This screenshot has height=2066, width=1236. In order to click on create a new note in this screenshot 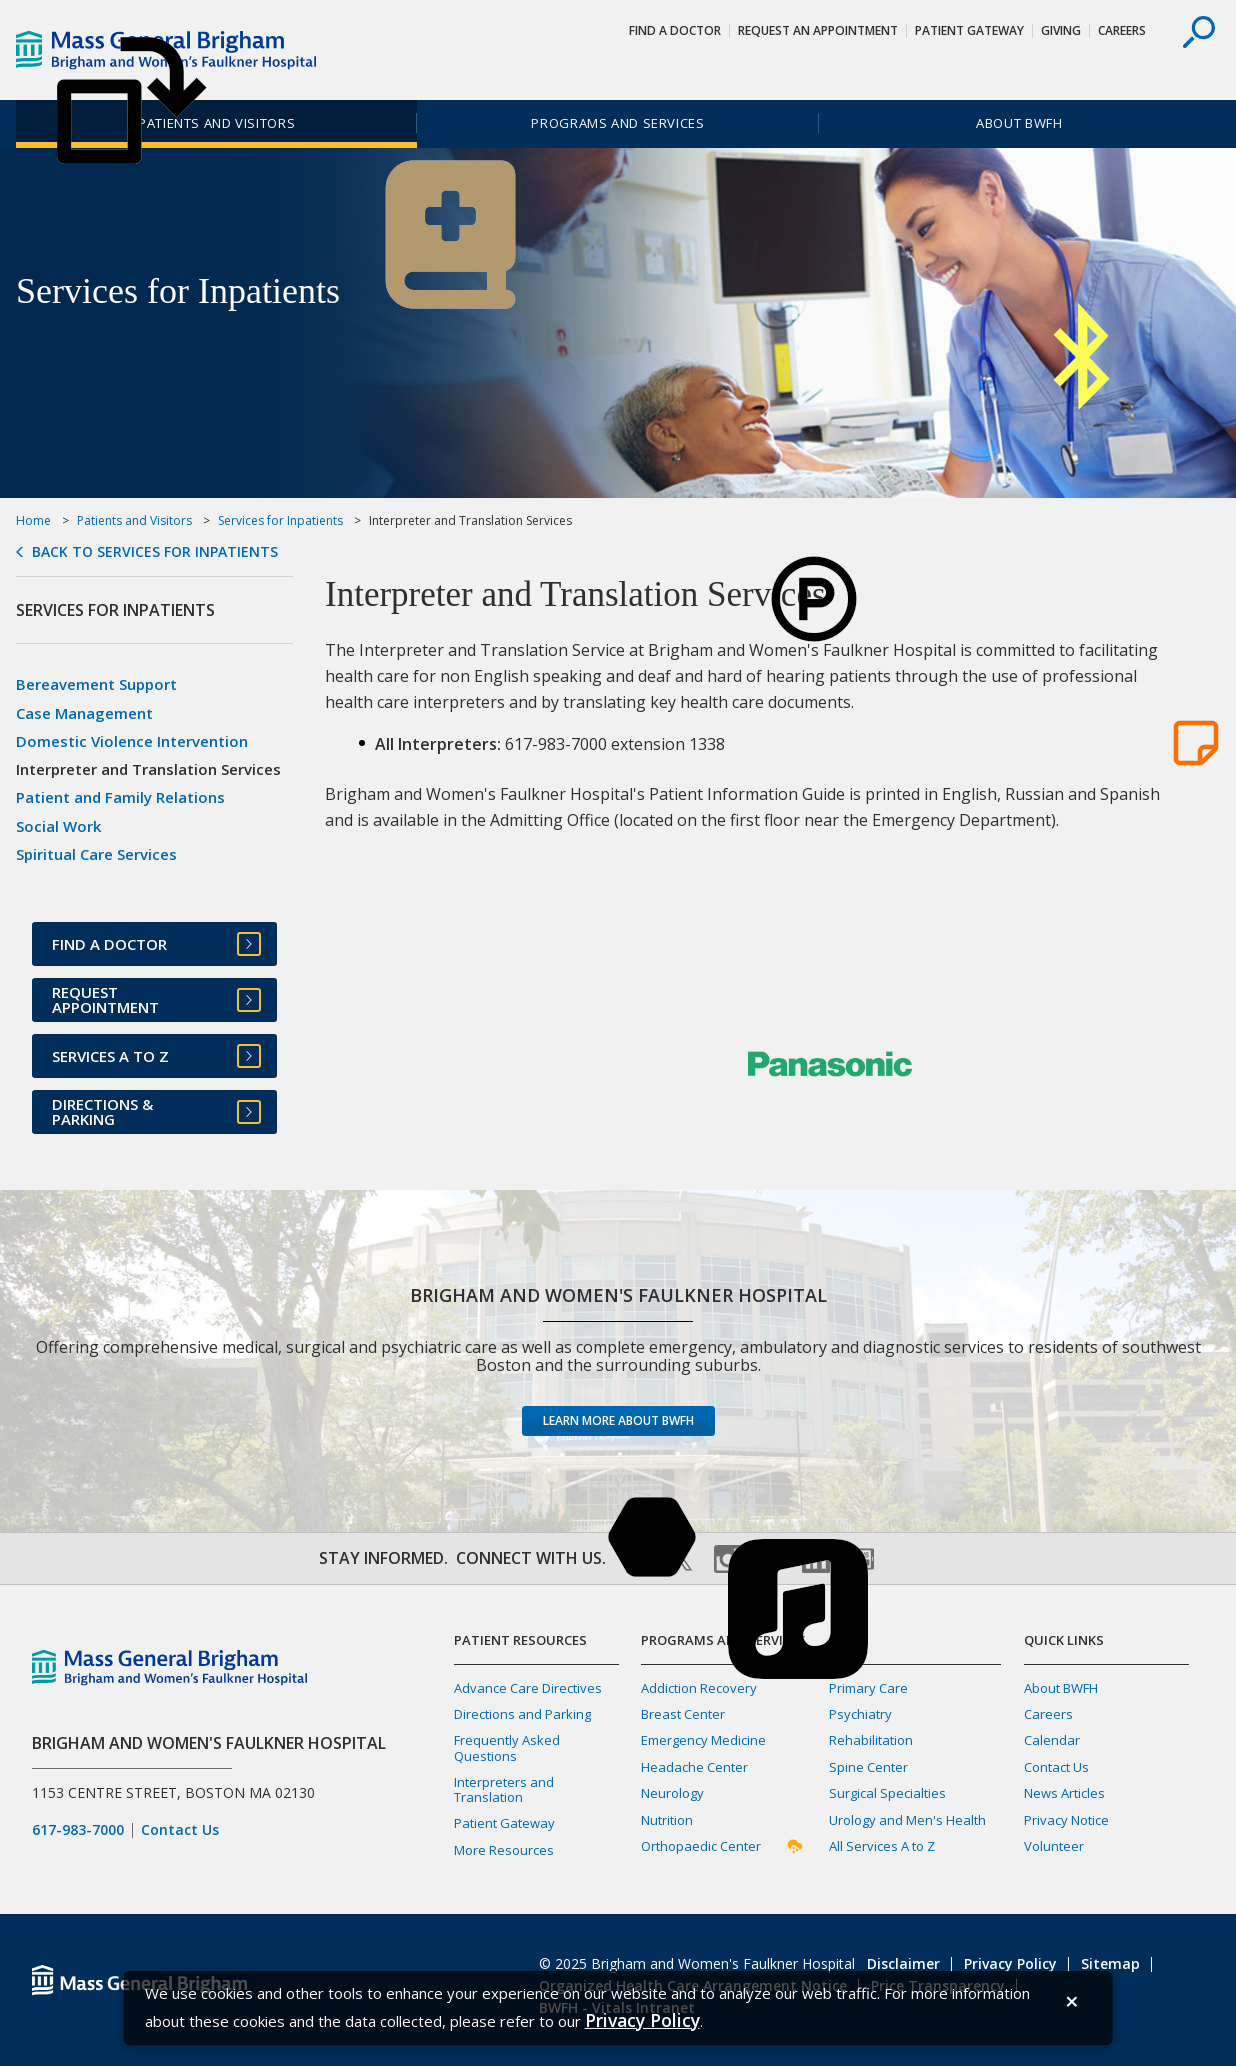, I will do `click(1196, 743)`.